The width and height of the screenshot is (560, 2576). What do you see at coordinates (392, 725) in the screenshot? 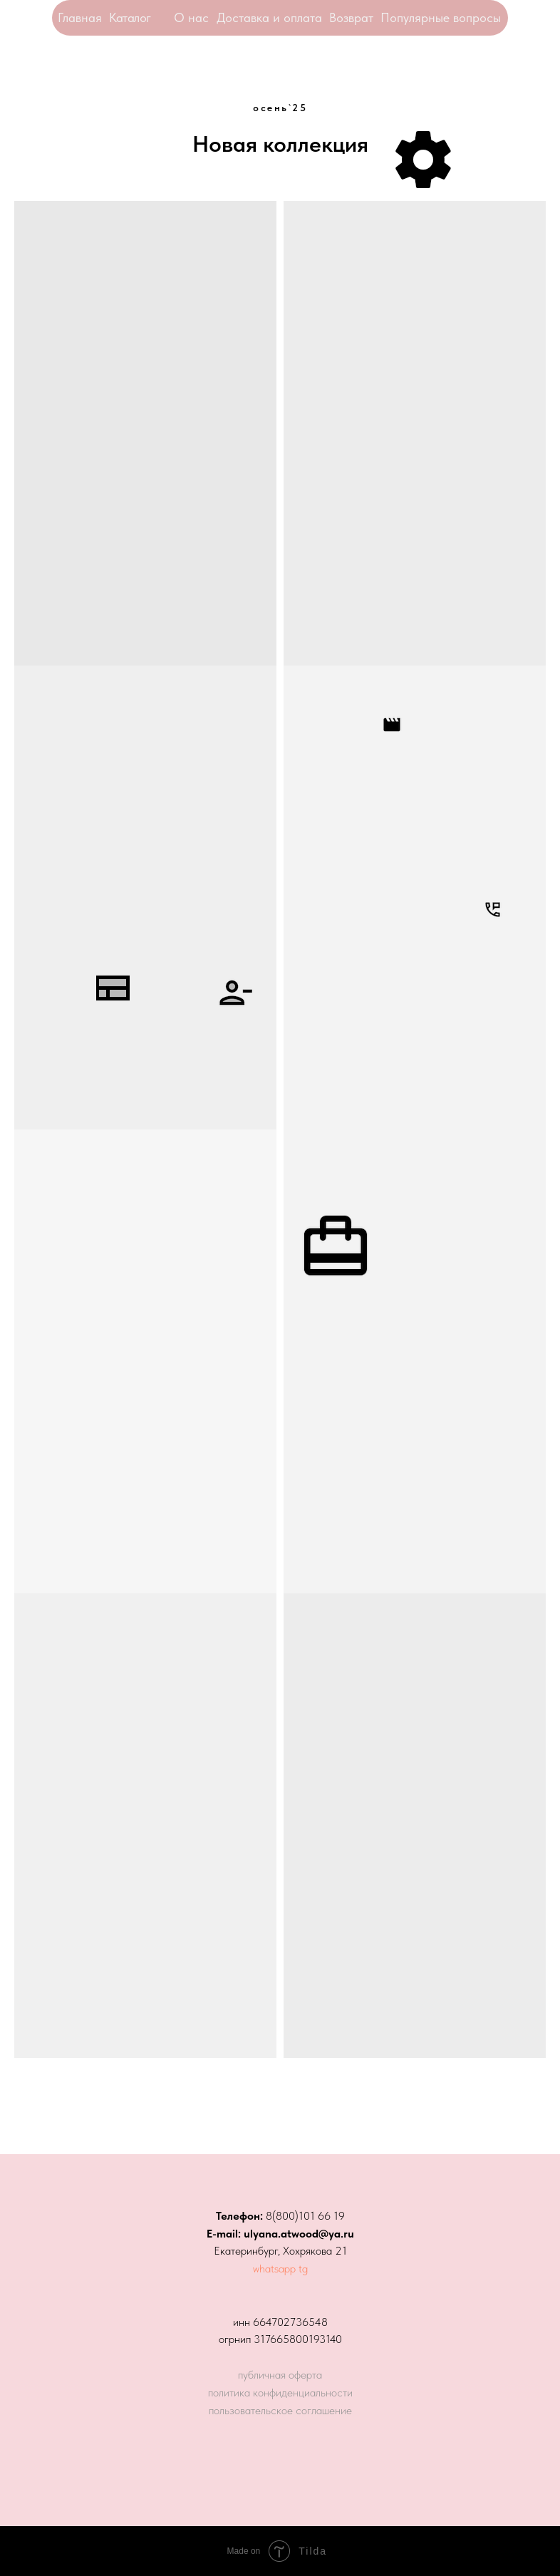
I see `access video or movie content` at bounding box center [392, 725].